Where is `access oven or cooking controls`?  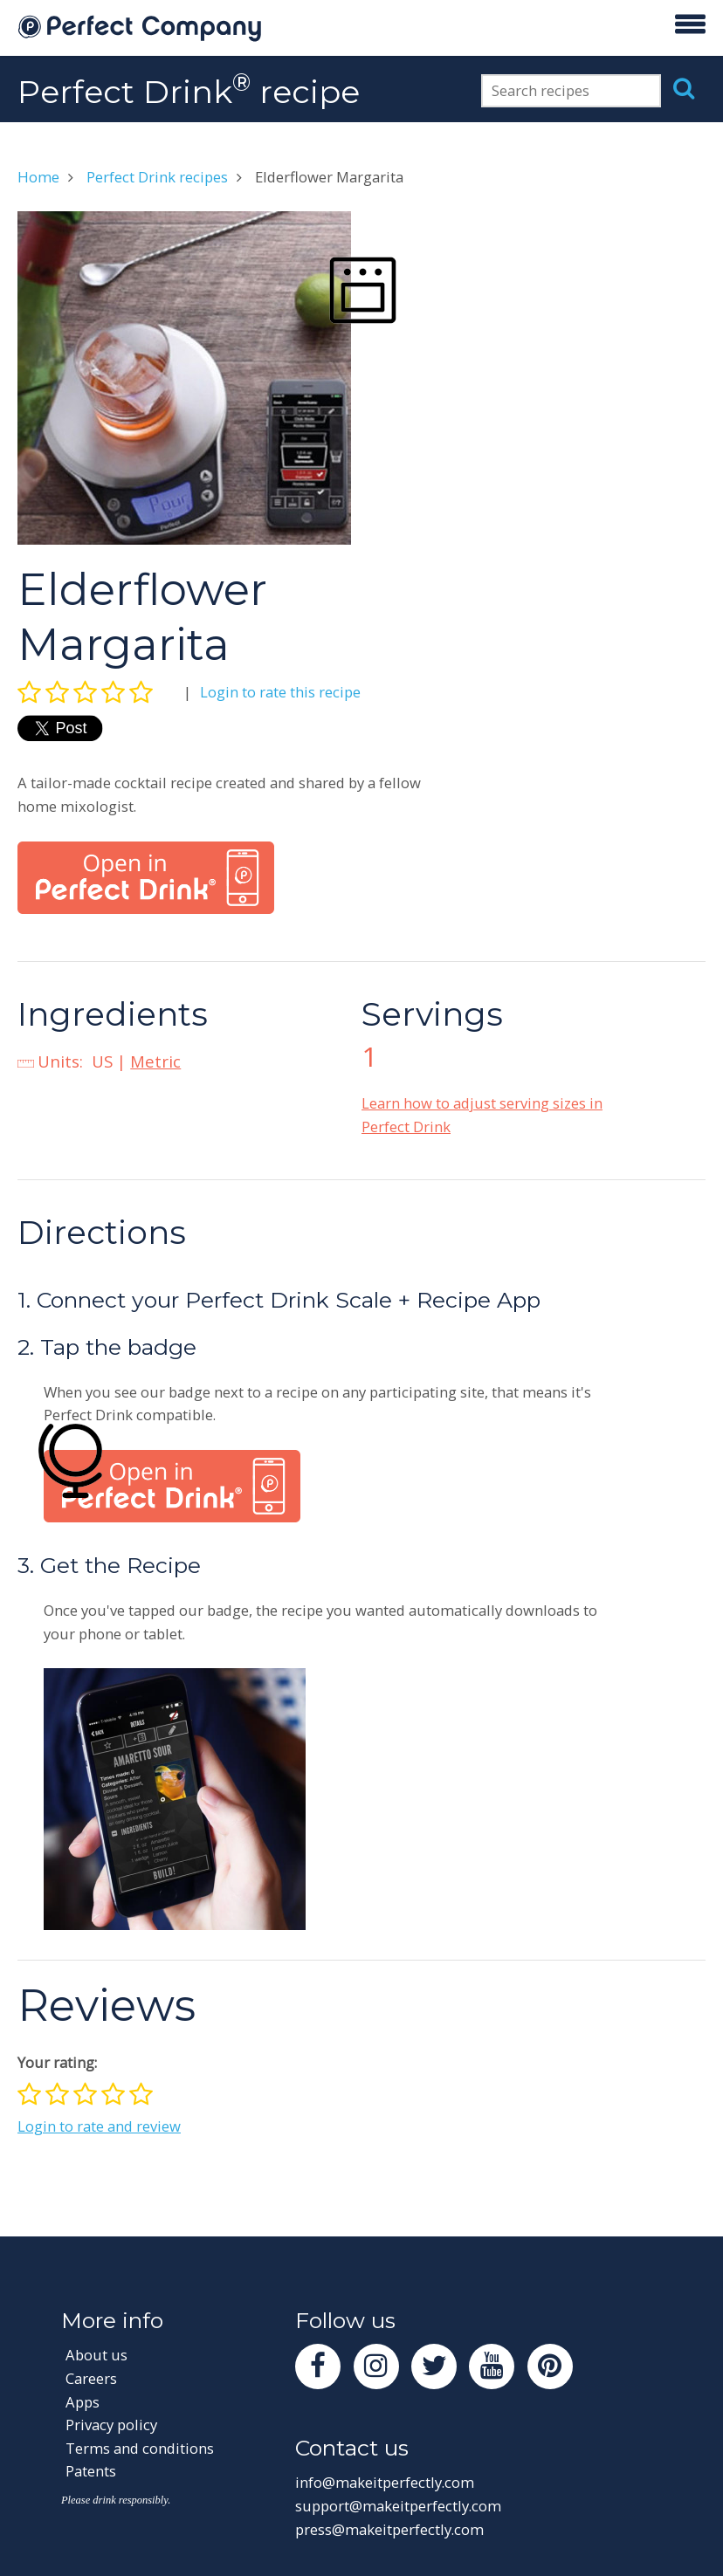 access oven or cooking controls is located at coordinates (362, 290).